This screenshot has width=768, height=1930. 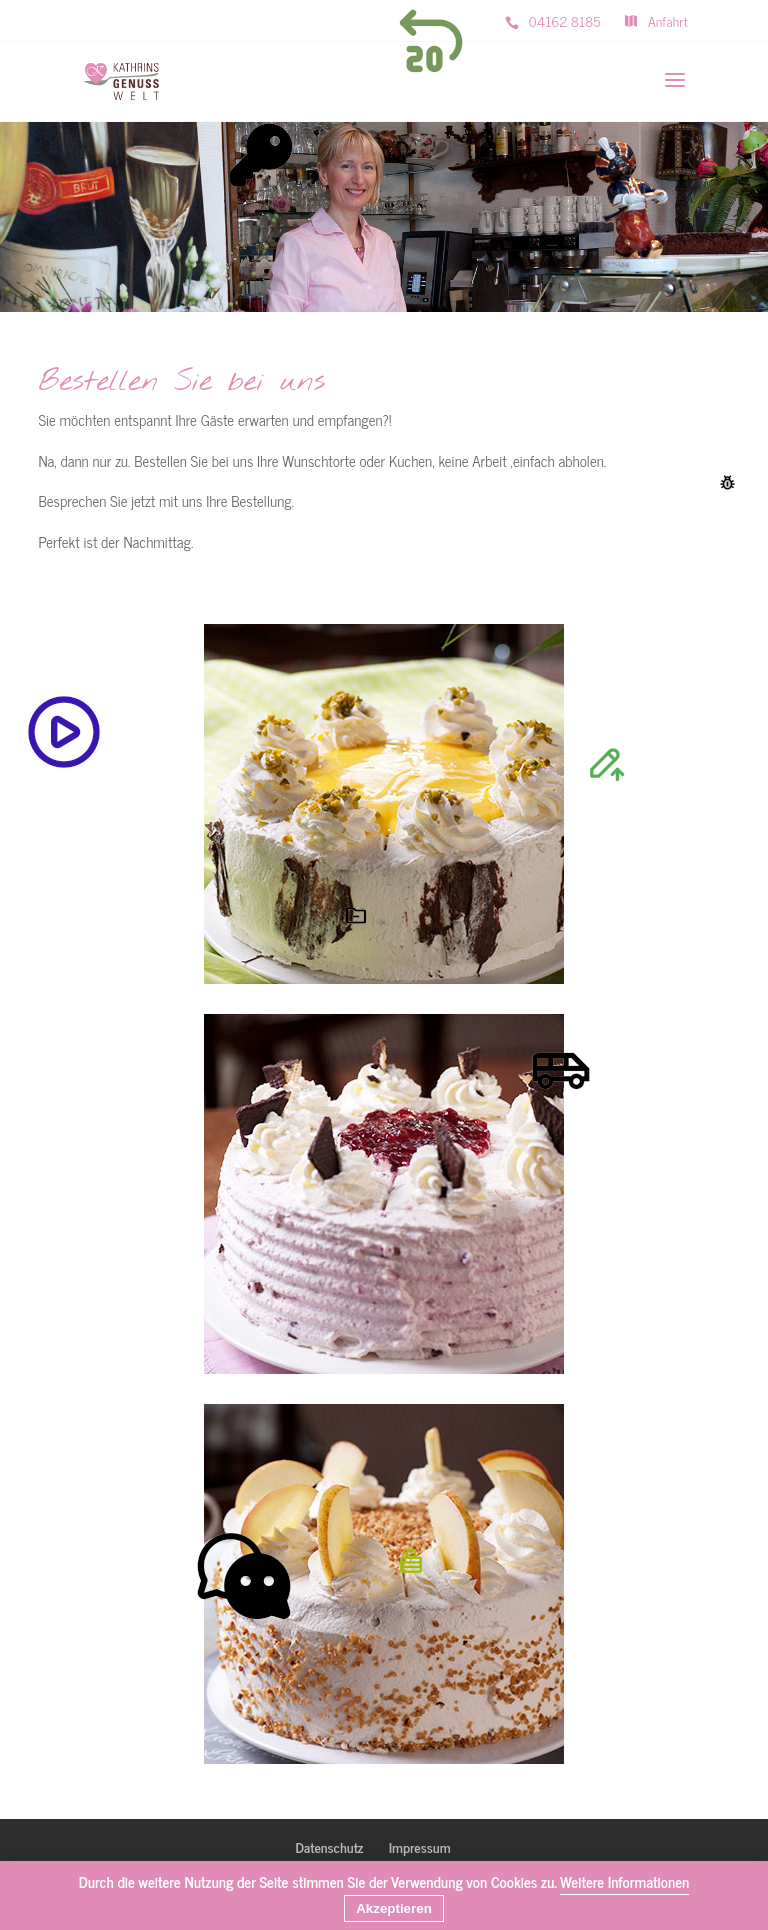 What do you see at coordinates (64, 732) in the screenshot?
I see `play media or video content` at bounding box center [64, 732].